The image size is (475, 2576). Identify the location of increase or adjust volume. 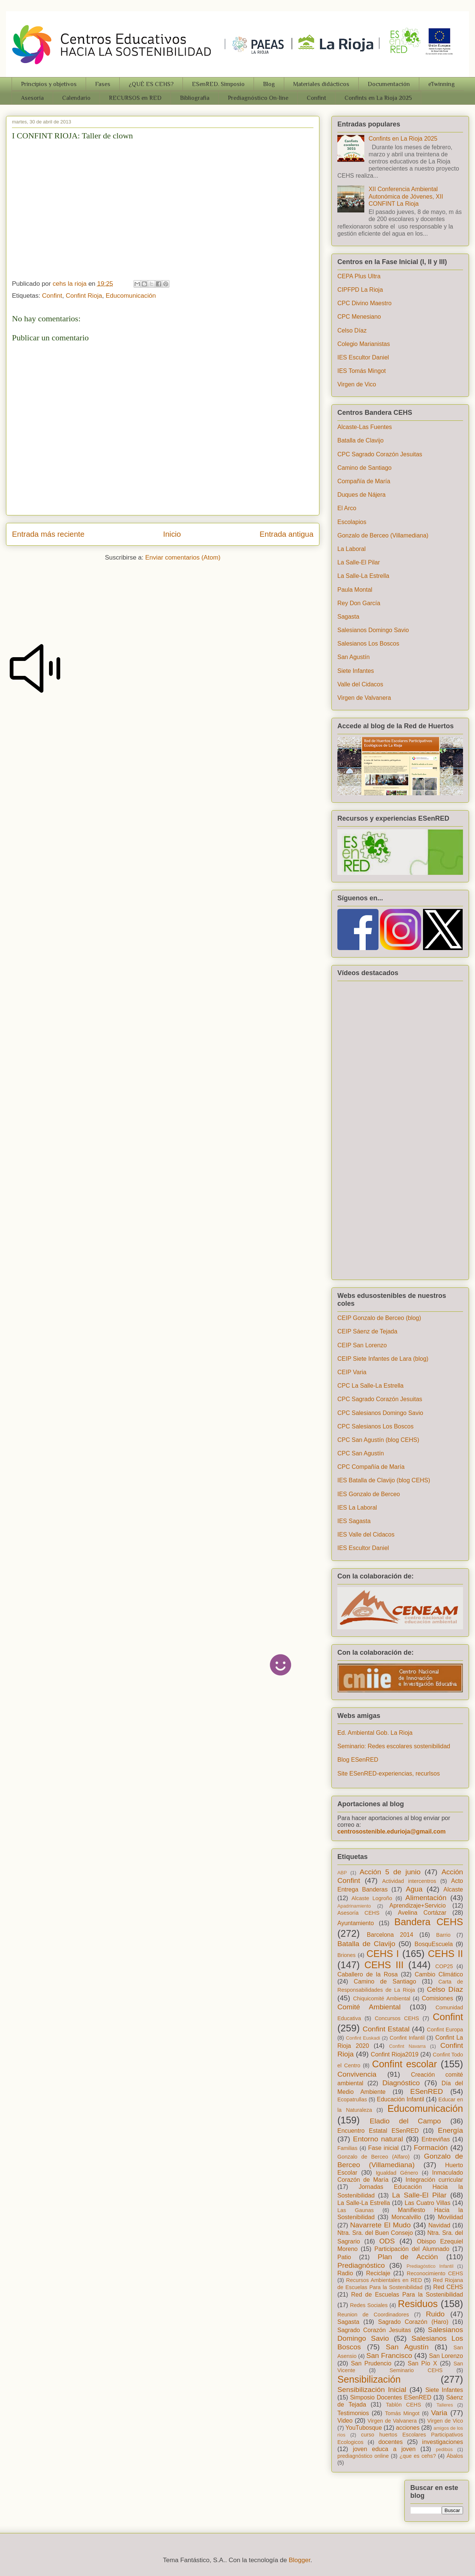
(34, 668).